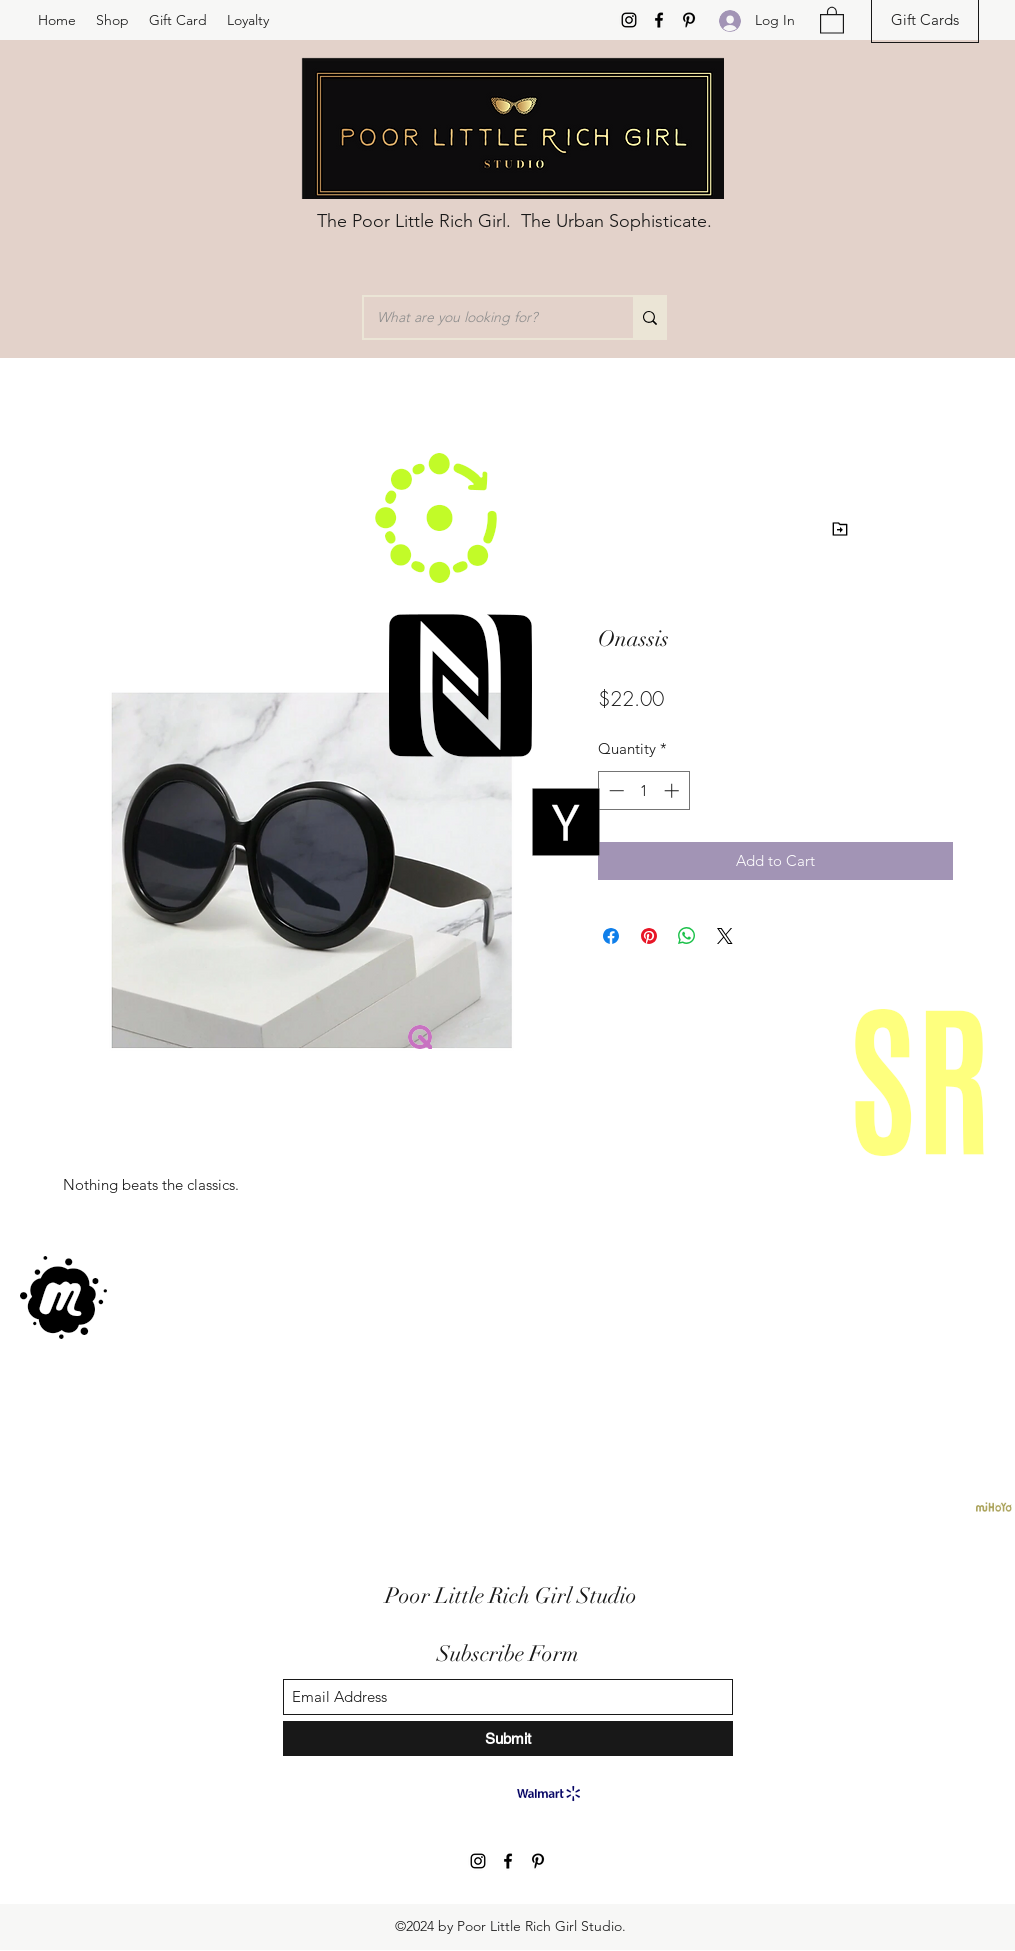 This screenshot has height=1951, width=1015. I want to click on indicates NFC connectivity is available, so click(460, 685).